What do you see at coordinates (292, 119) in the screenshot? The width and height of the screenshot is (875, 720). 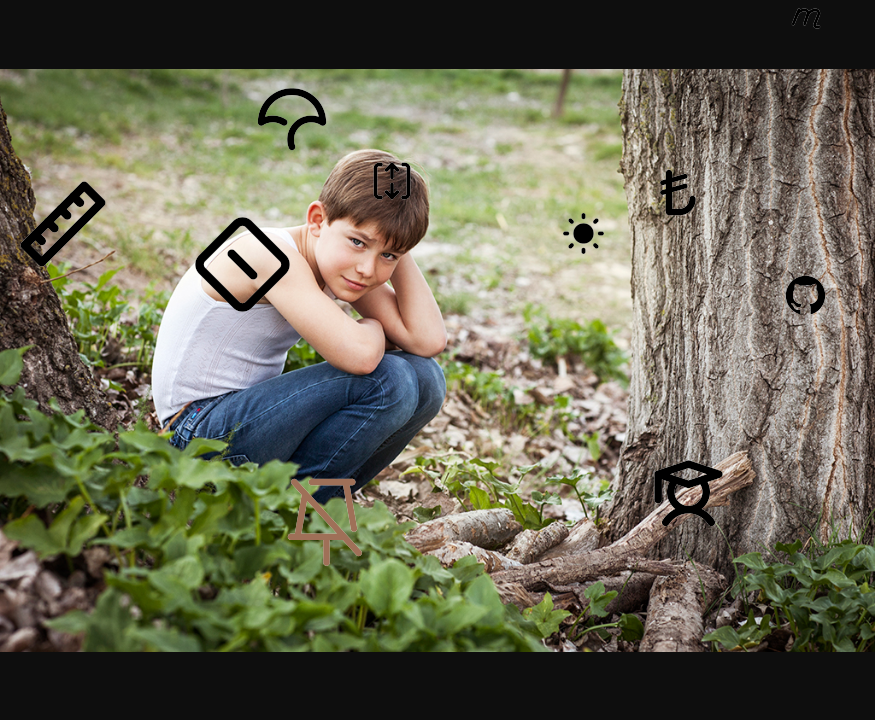 I see `visit codecov integration settings` at bounding box center [292, 119].